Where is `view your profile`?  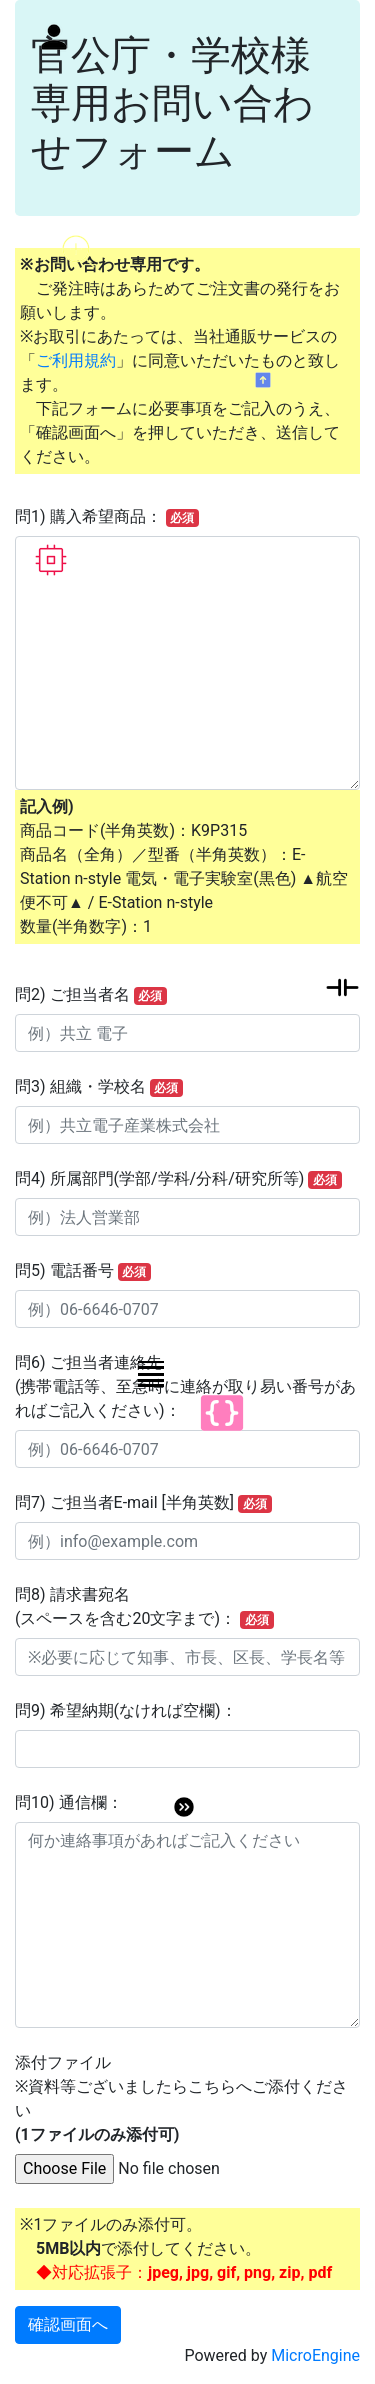
view your profile is located at coordinates (54, 37).